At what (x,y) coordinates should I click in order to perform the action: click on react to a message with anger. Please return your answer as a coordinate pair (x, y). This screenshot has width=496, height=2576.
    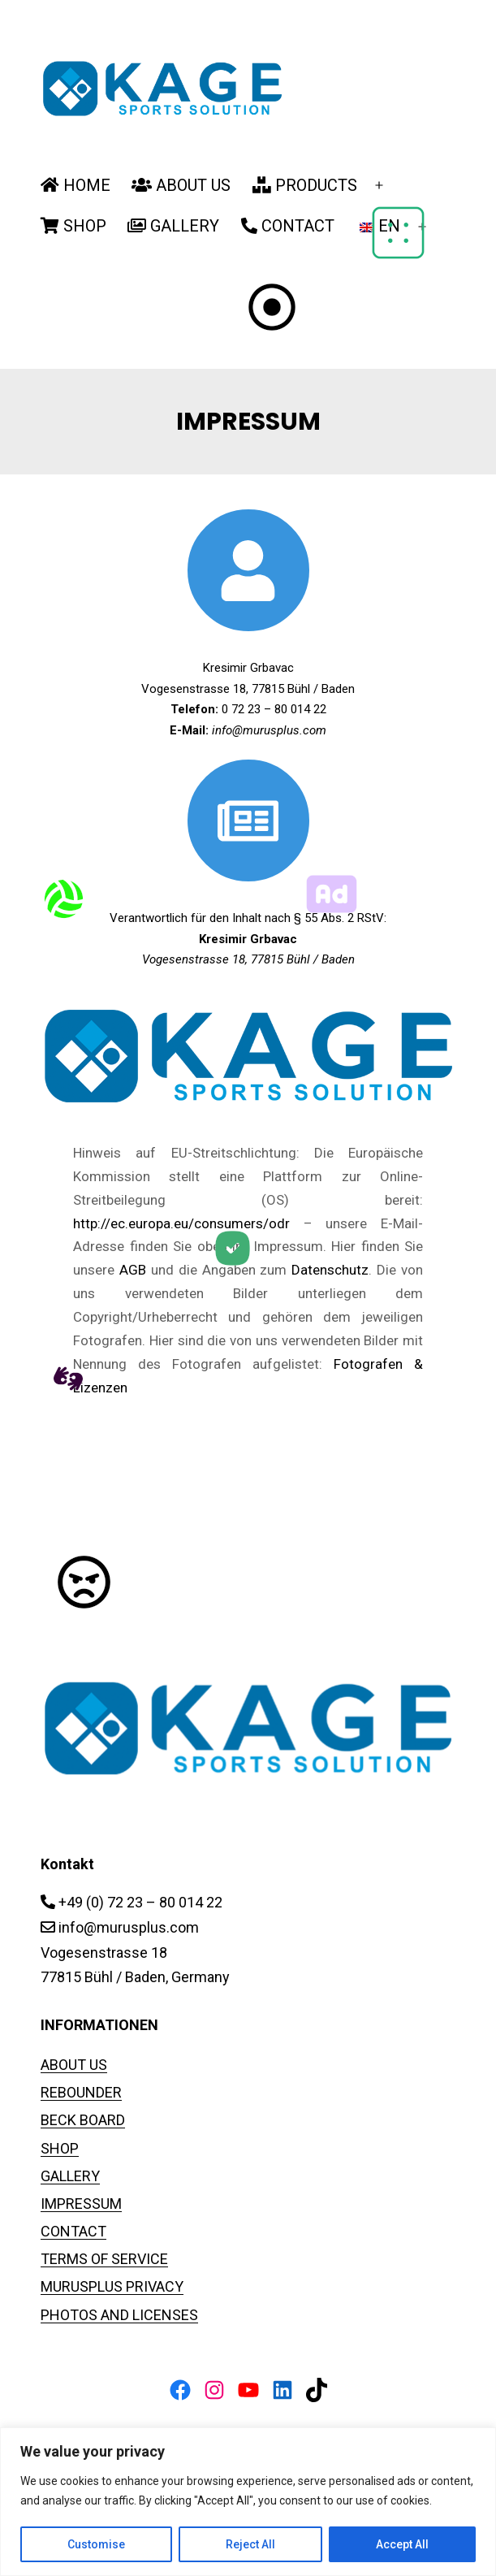
    Looking at the image, I should click on (84, 1582).